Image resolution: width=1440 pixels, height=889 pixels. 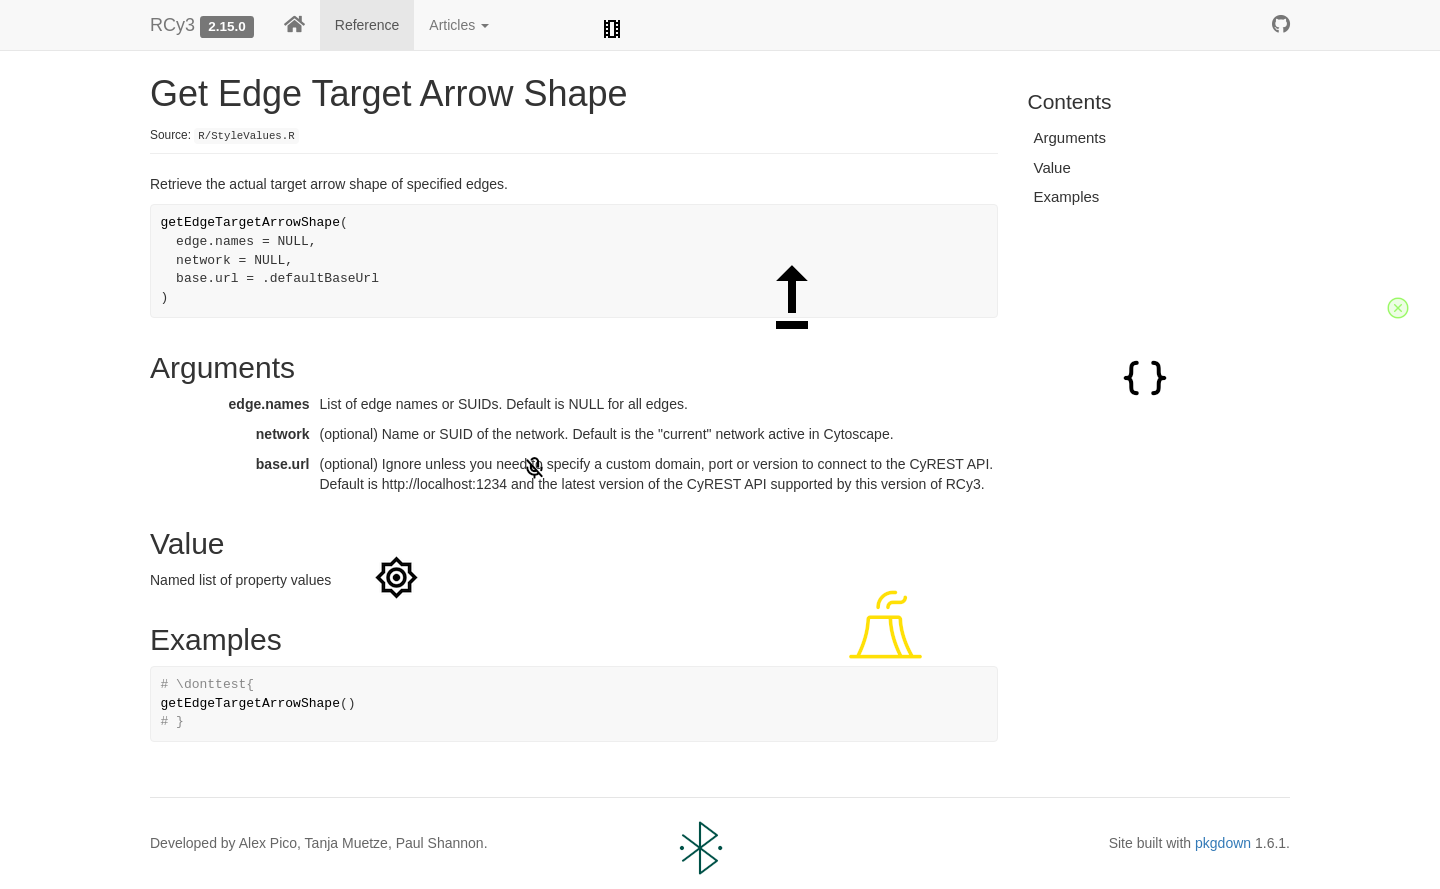 I want to click on adjust screen brightness, so click(x=396, y=577).